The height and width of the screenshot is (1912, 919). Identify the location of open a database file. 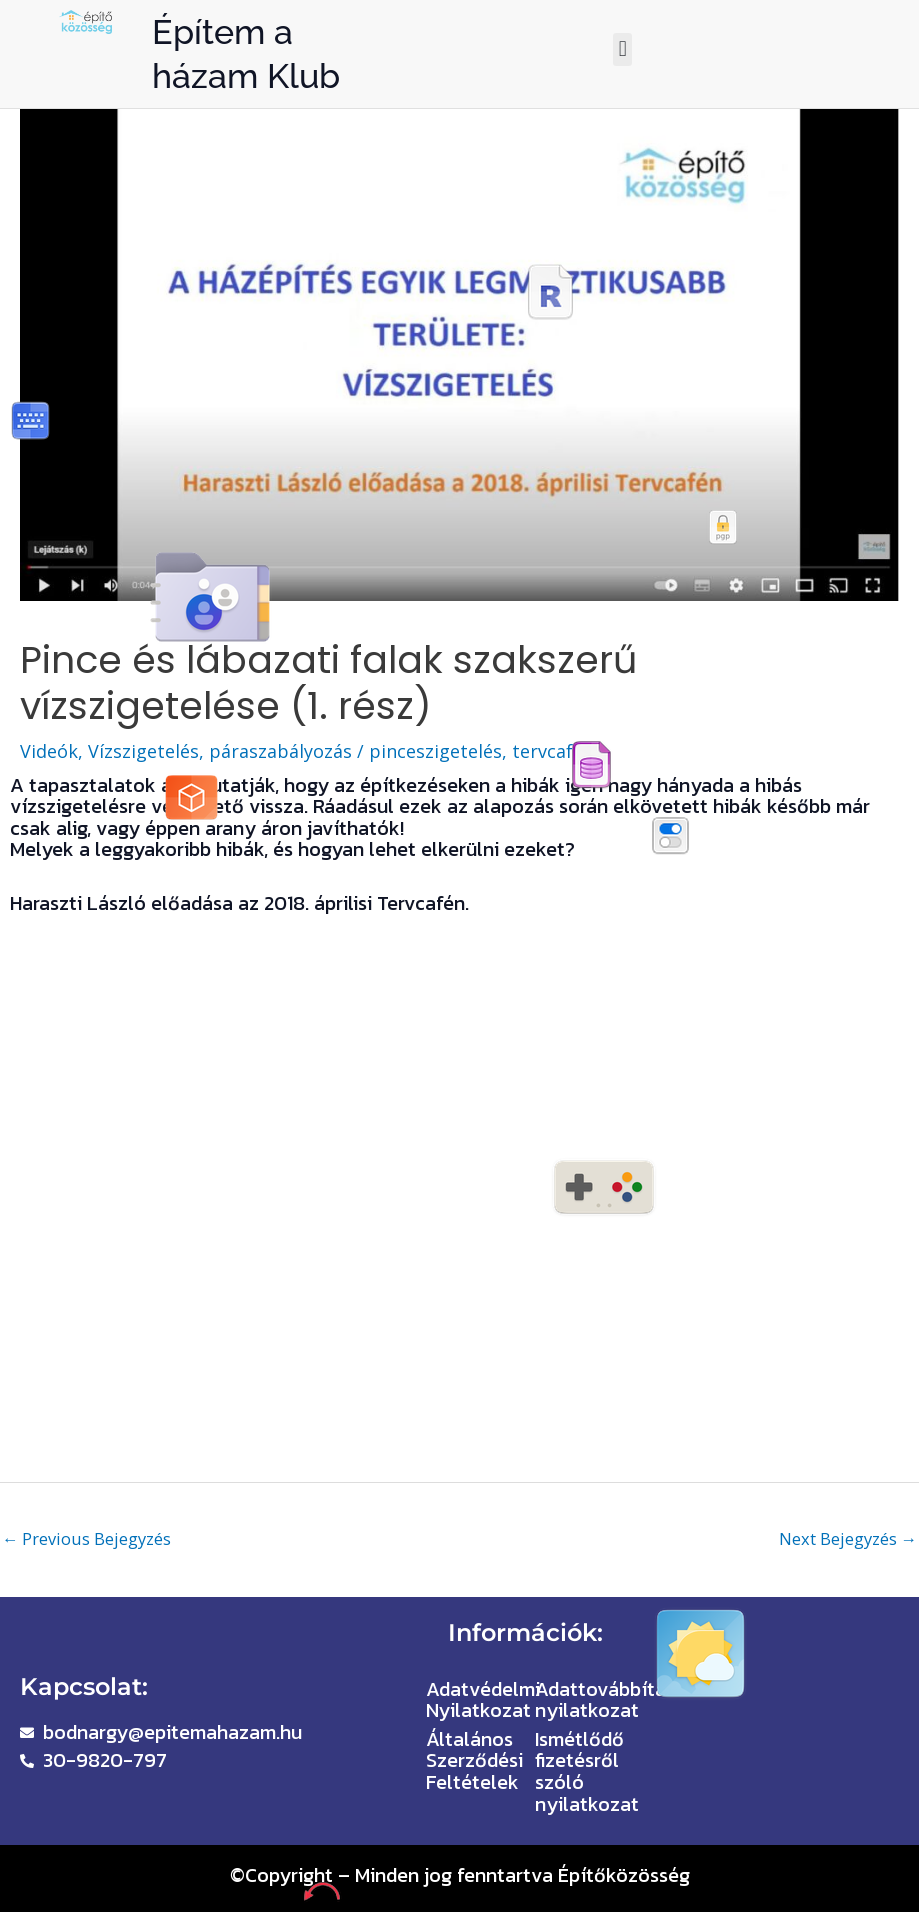
(591, 764).